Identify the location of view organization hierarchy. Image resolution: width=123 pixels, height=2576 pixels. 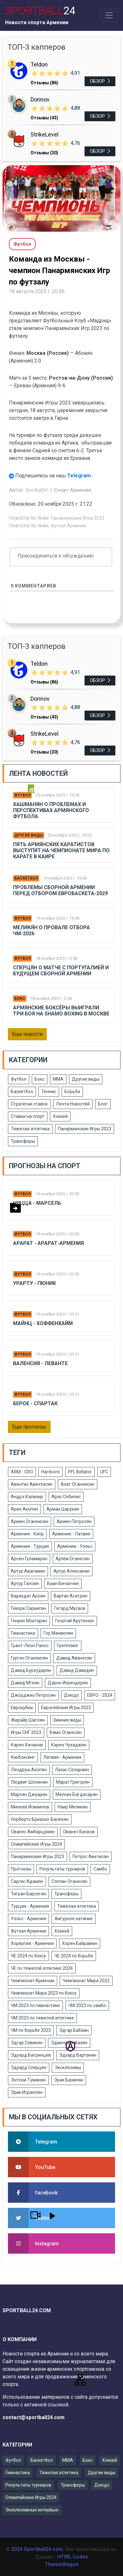
(80, 2380).